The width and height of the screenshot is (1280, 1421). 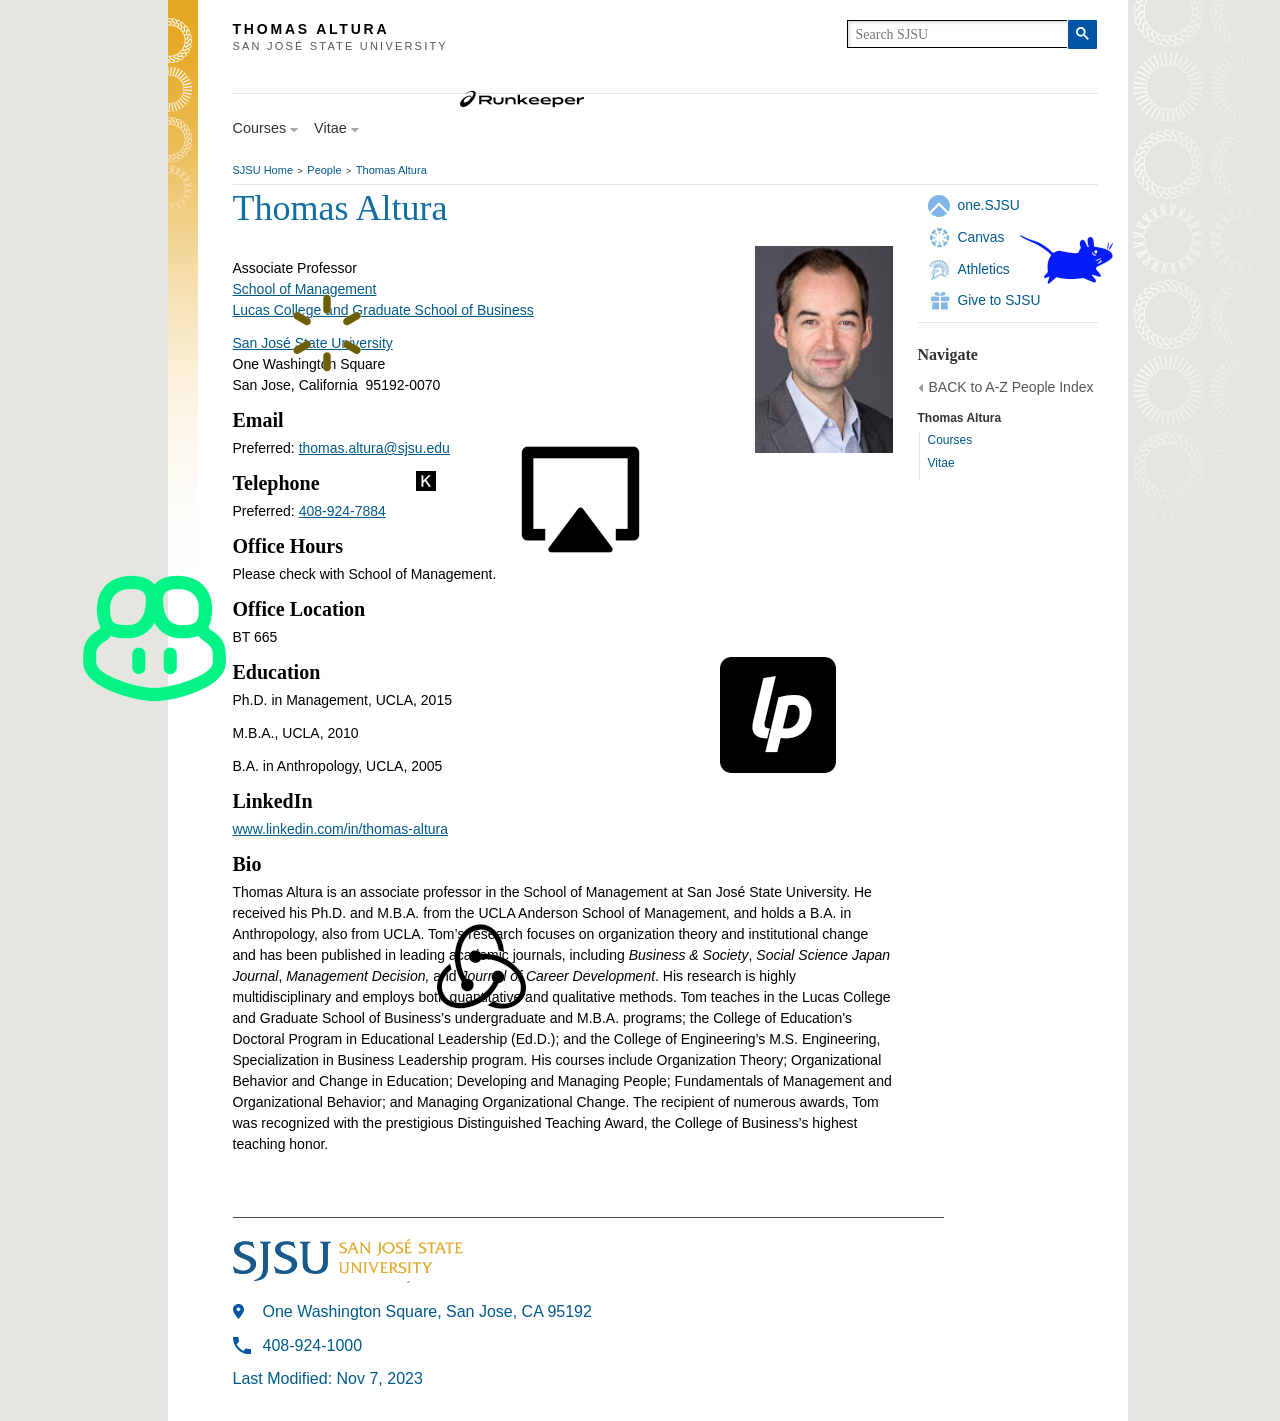 What do you see at coordinates (522, 99) in the screenshot?
I see `open the Runkeeper fitness tracking app` at bounding box center [522, 99].